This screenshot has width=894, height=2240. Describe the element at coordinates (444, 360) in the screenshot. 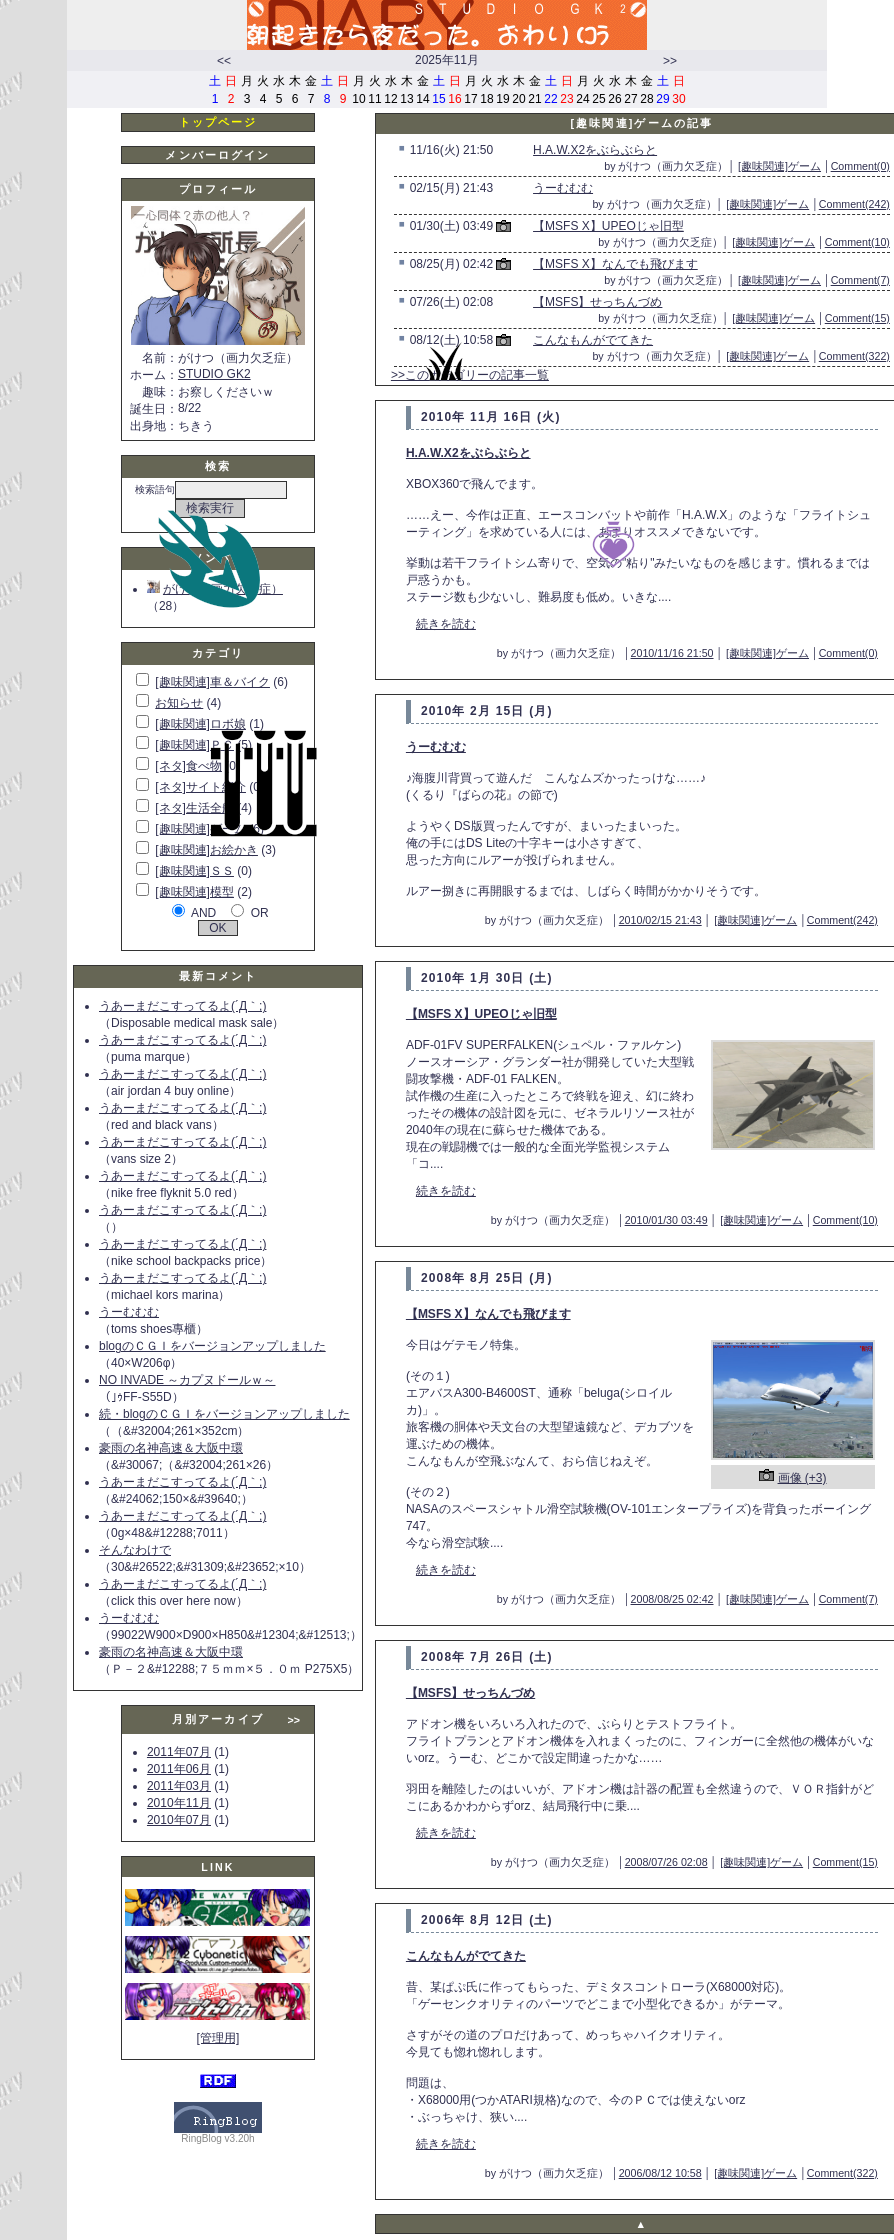

I see `indicates tall grass or vegetation area in game` at that location.